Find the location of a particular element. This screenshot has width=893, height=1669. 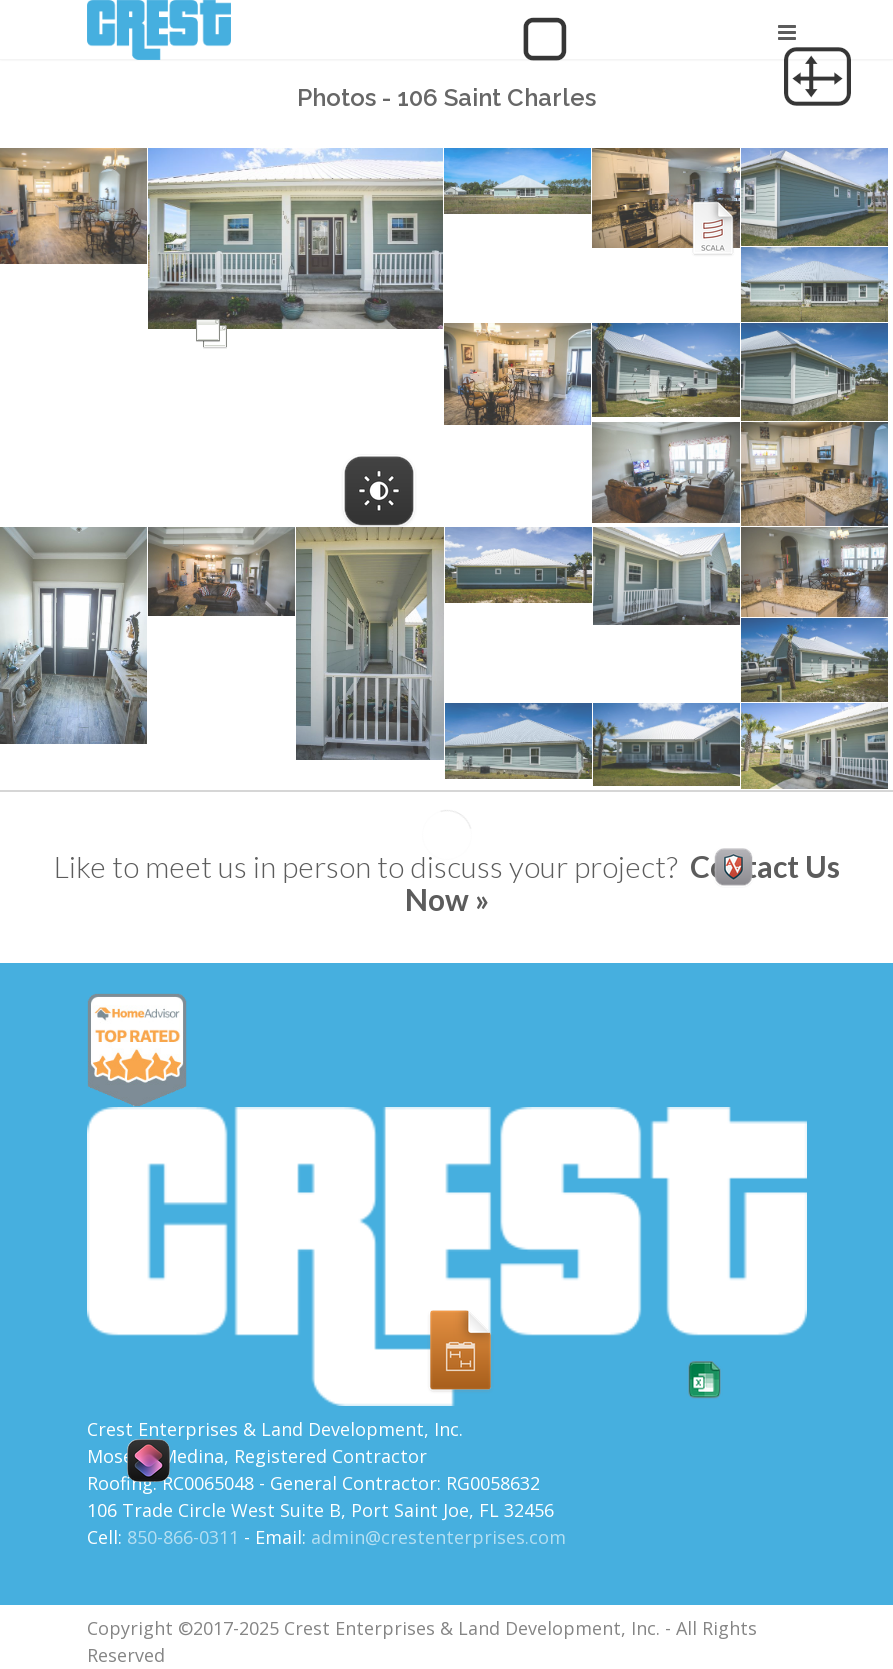

empty checkbox or selection state is located at coordinates (533, 51).